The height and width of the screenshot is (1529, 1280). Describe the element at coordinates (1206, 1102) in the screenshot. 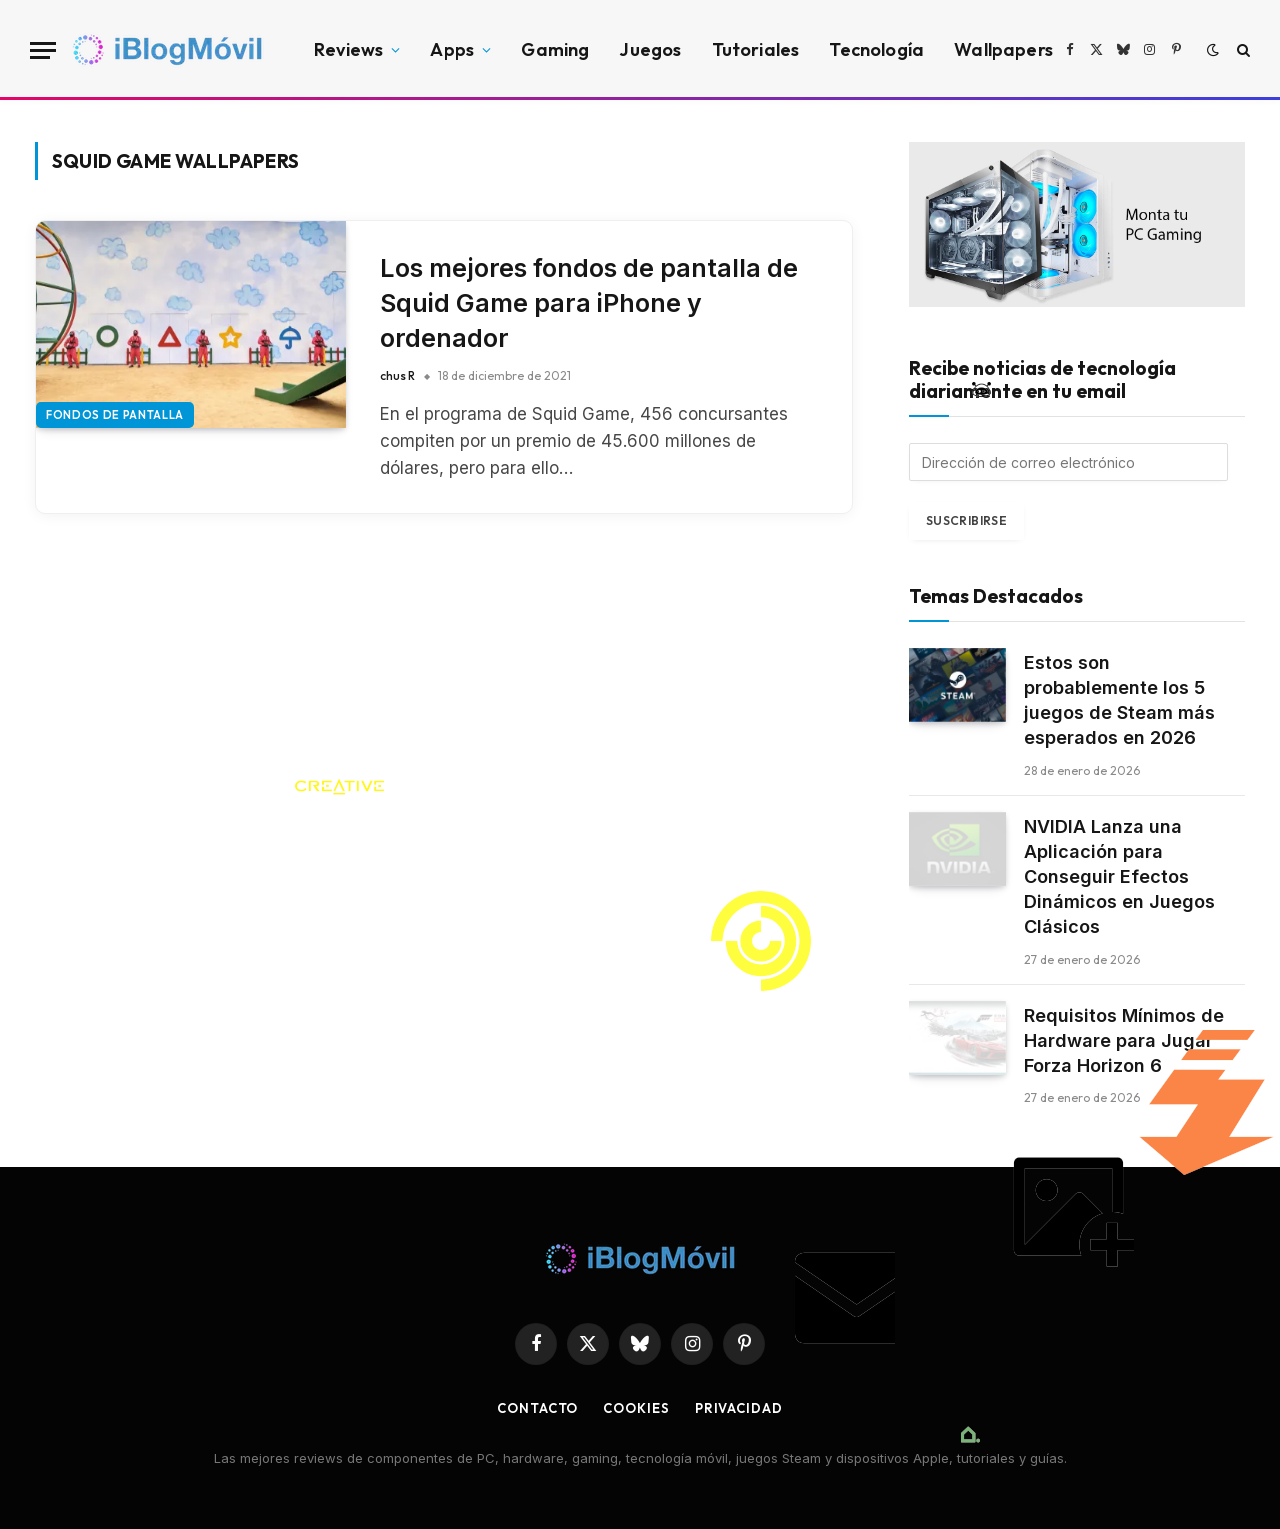

I see `rolldown bundler logo` at that location.